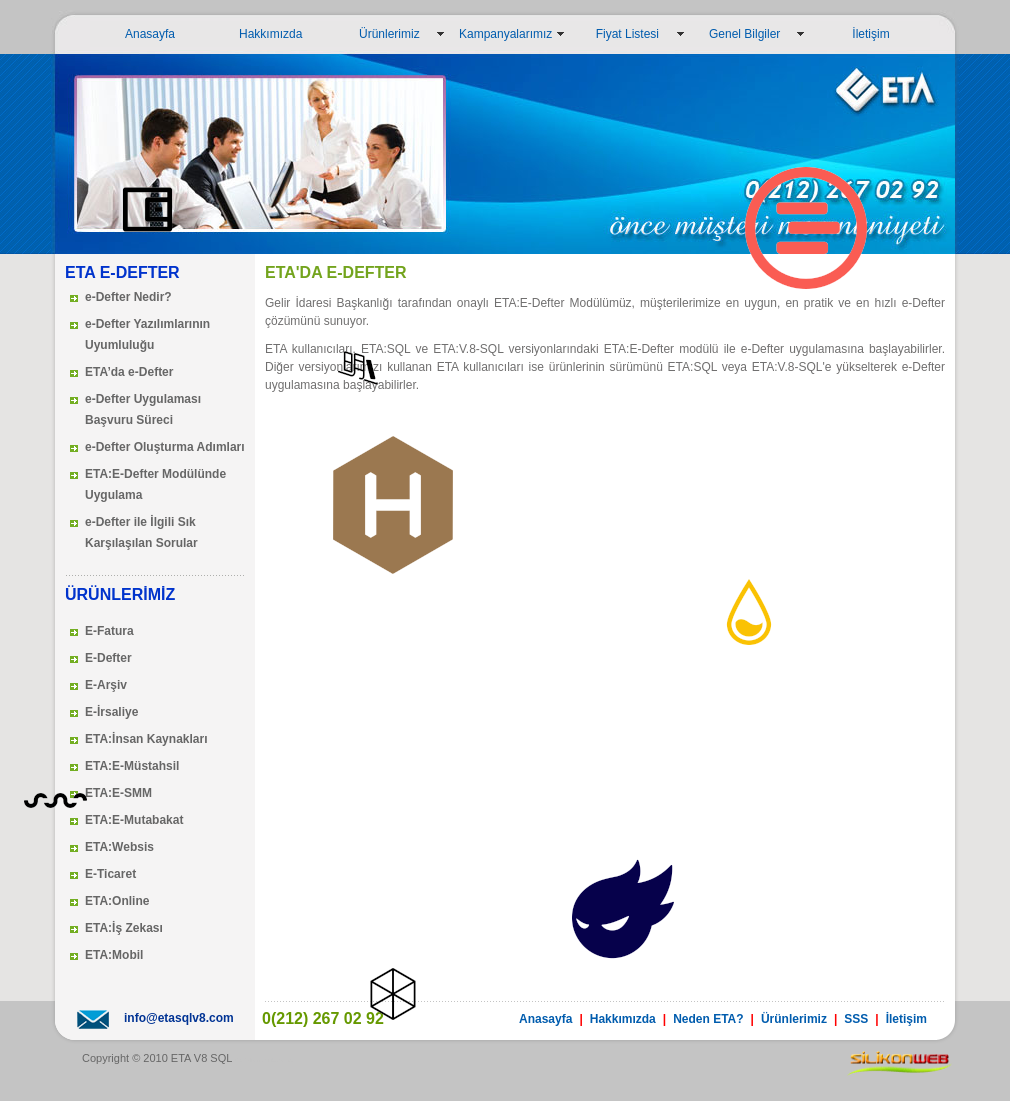 Image resolution: width=1010 pixels, height=1101 pixels. Describe the element at coordinates (749, 612) in the screenshot. I see `open rainmeter desktop customization application` at that location.